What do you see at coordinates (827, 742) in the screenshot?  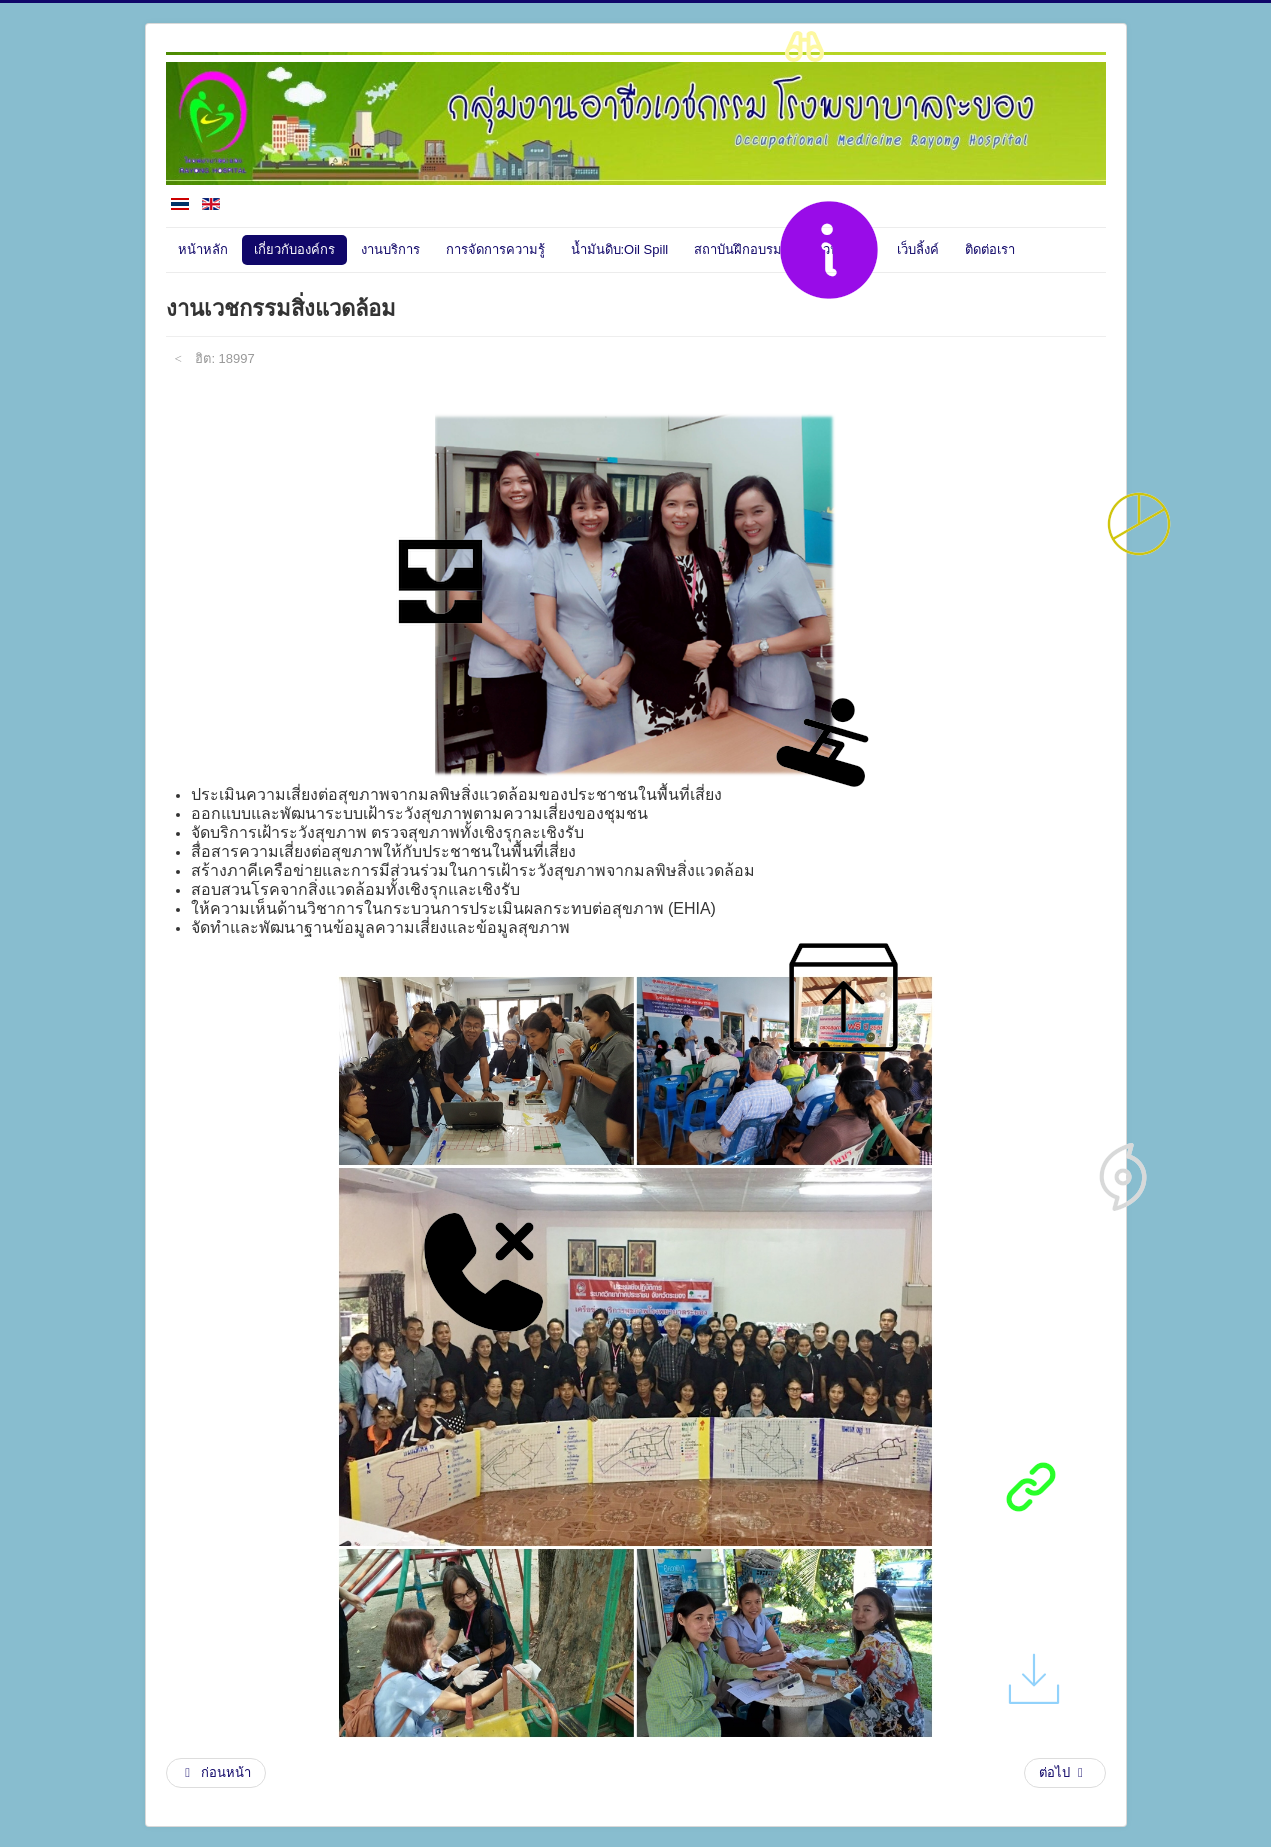 I see `access snowboarding or winter sports features` at bounding box center [827, 742].